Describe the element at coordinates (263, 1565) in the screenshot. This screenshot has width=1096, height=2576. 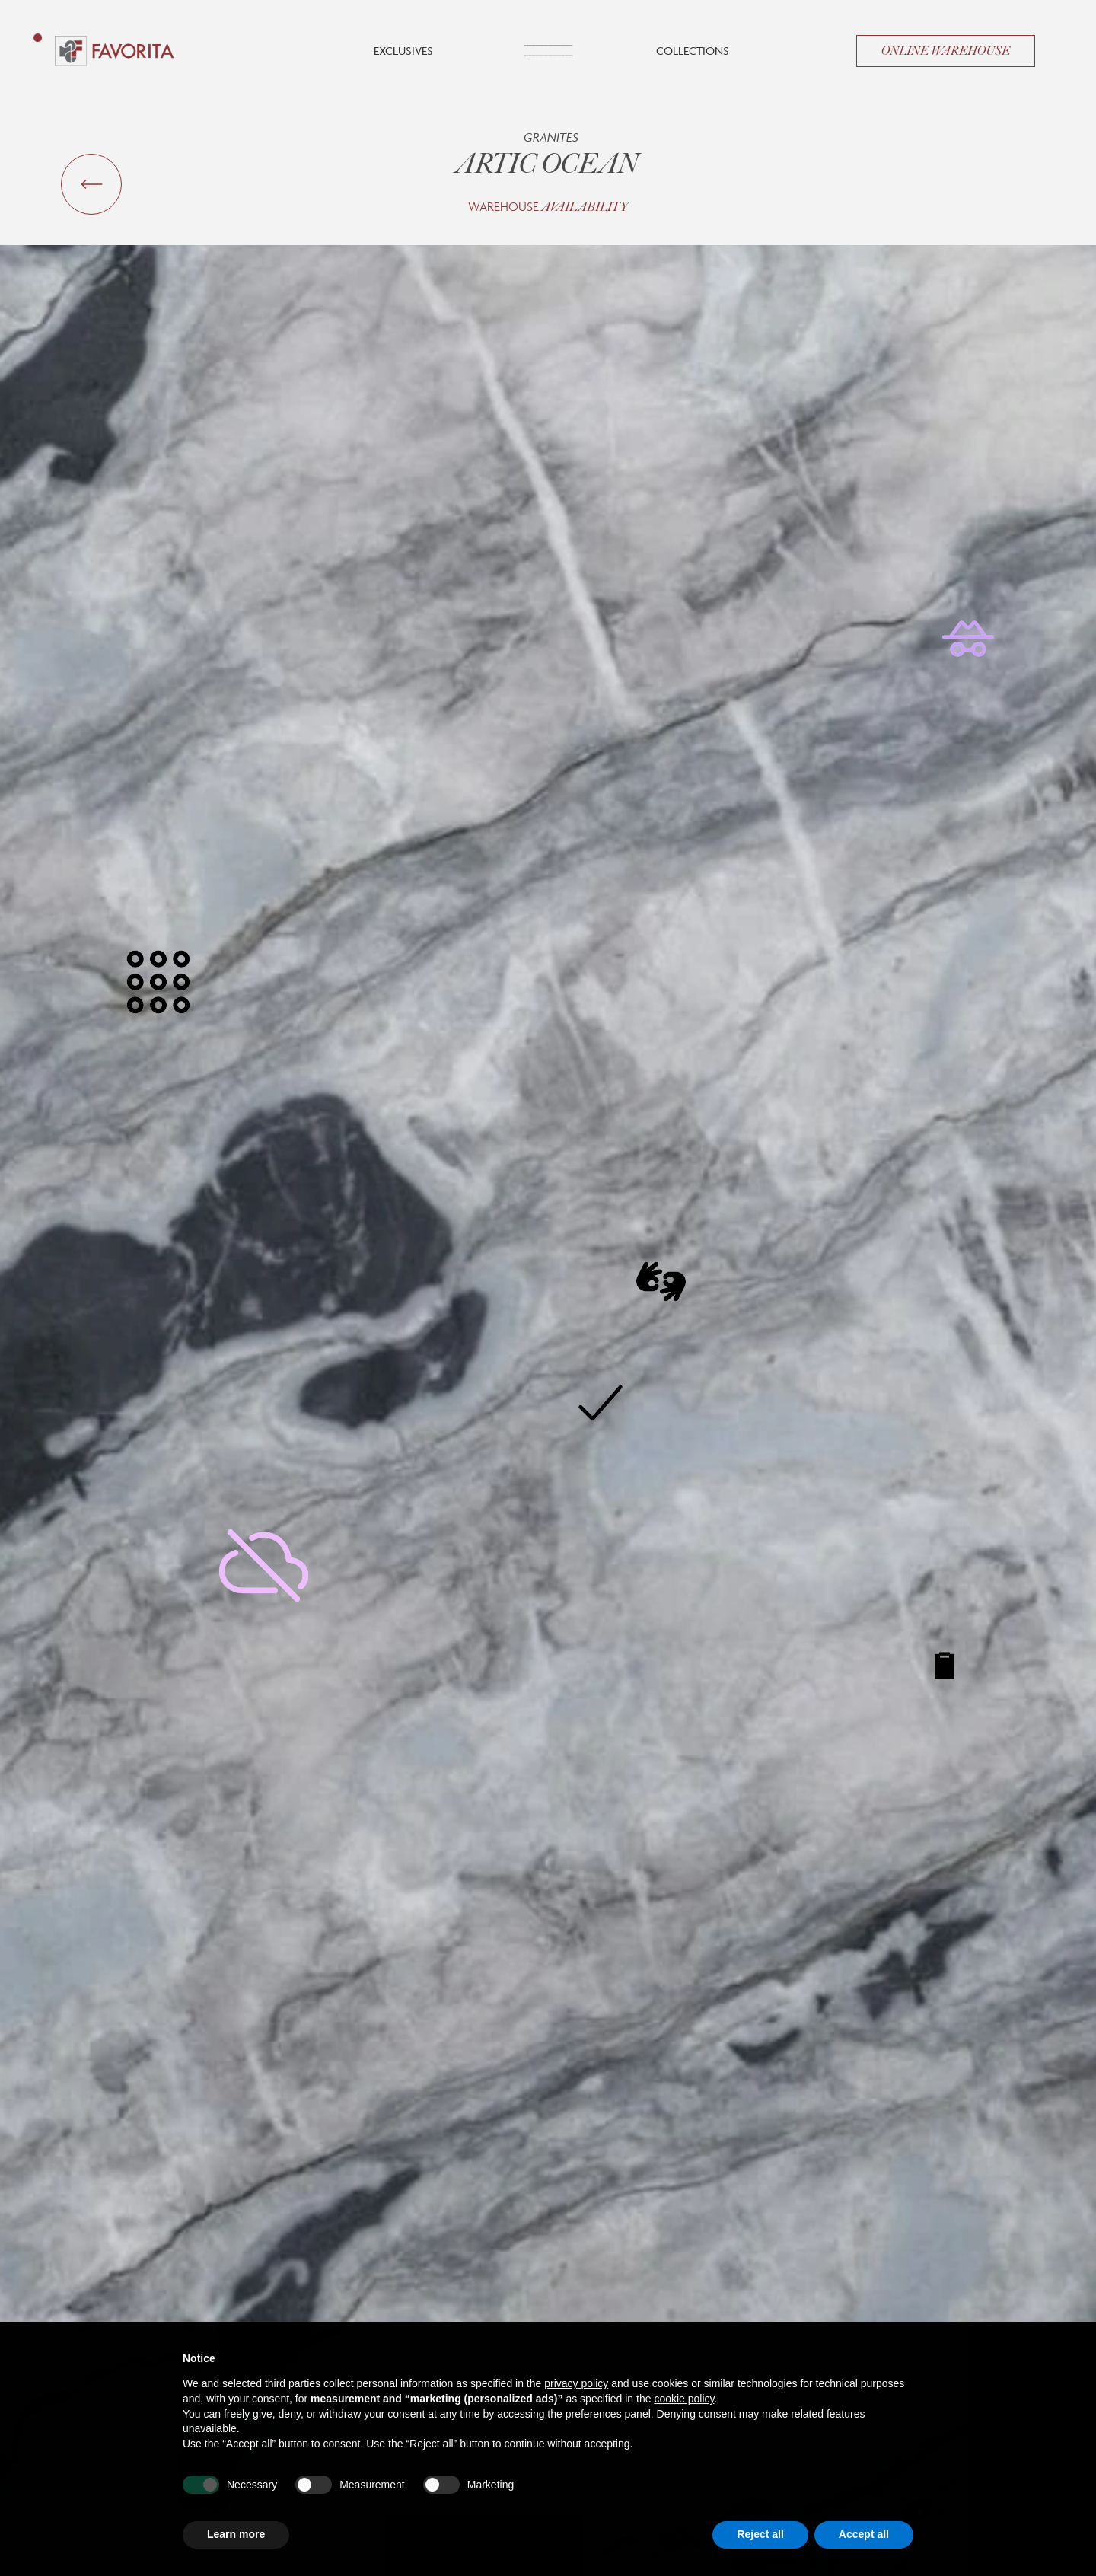
I see `indicates cloud storage is unavailable` at that location.